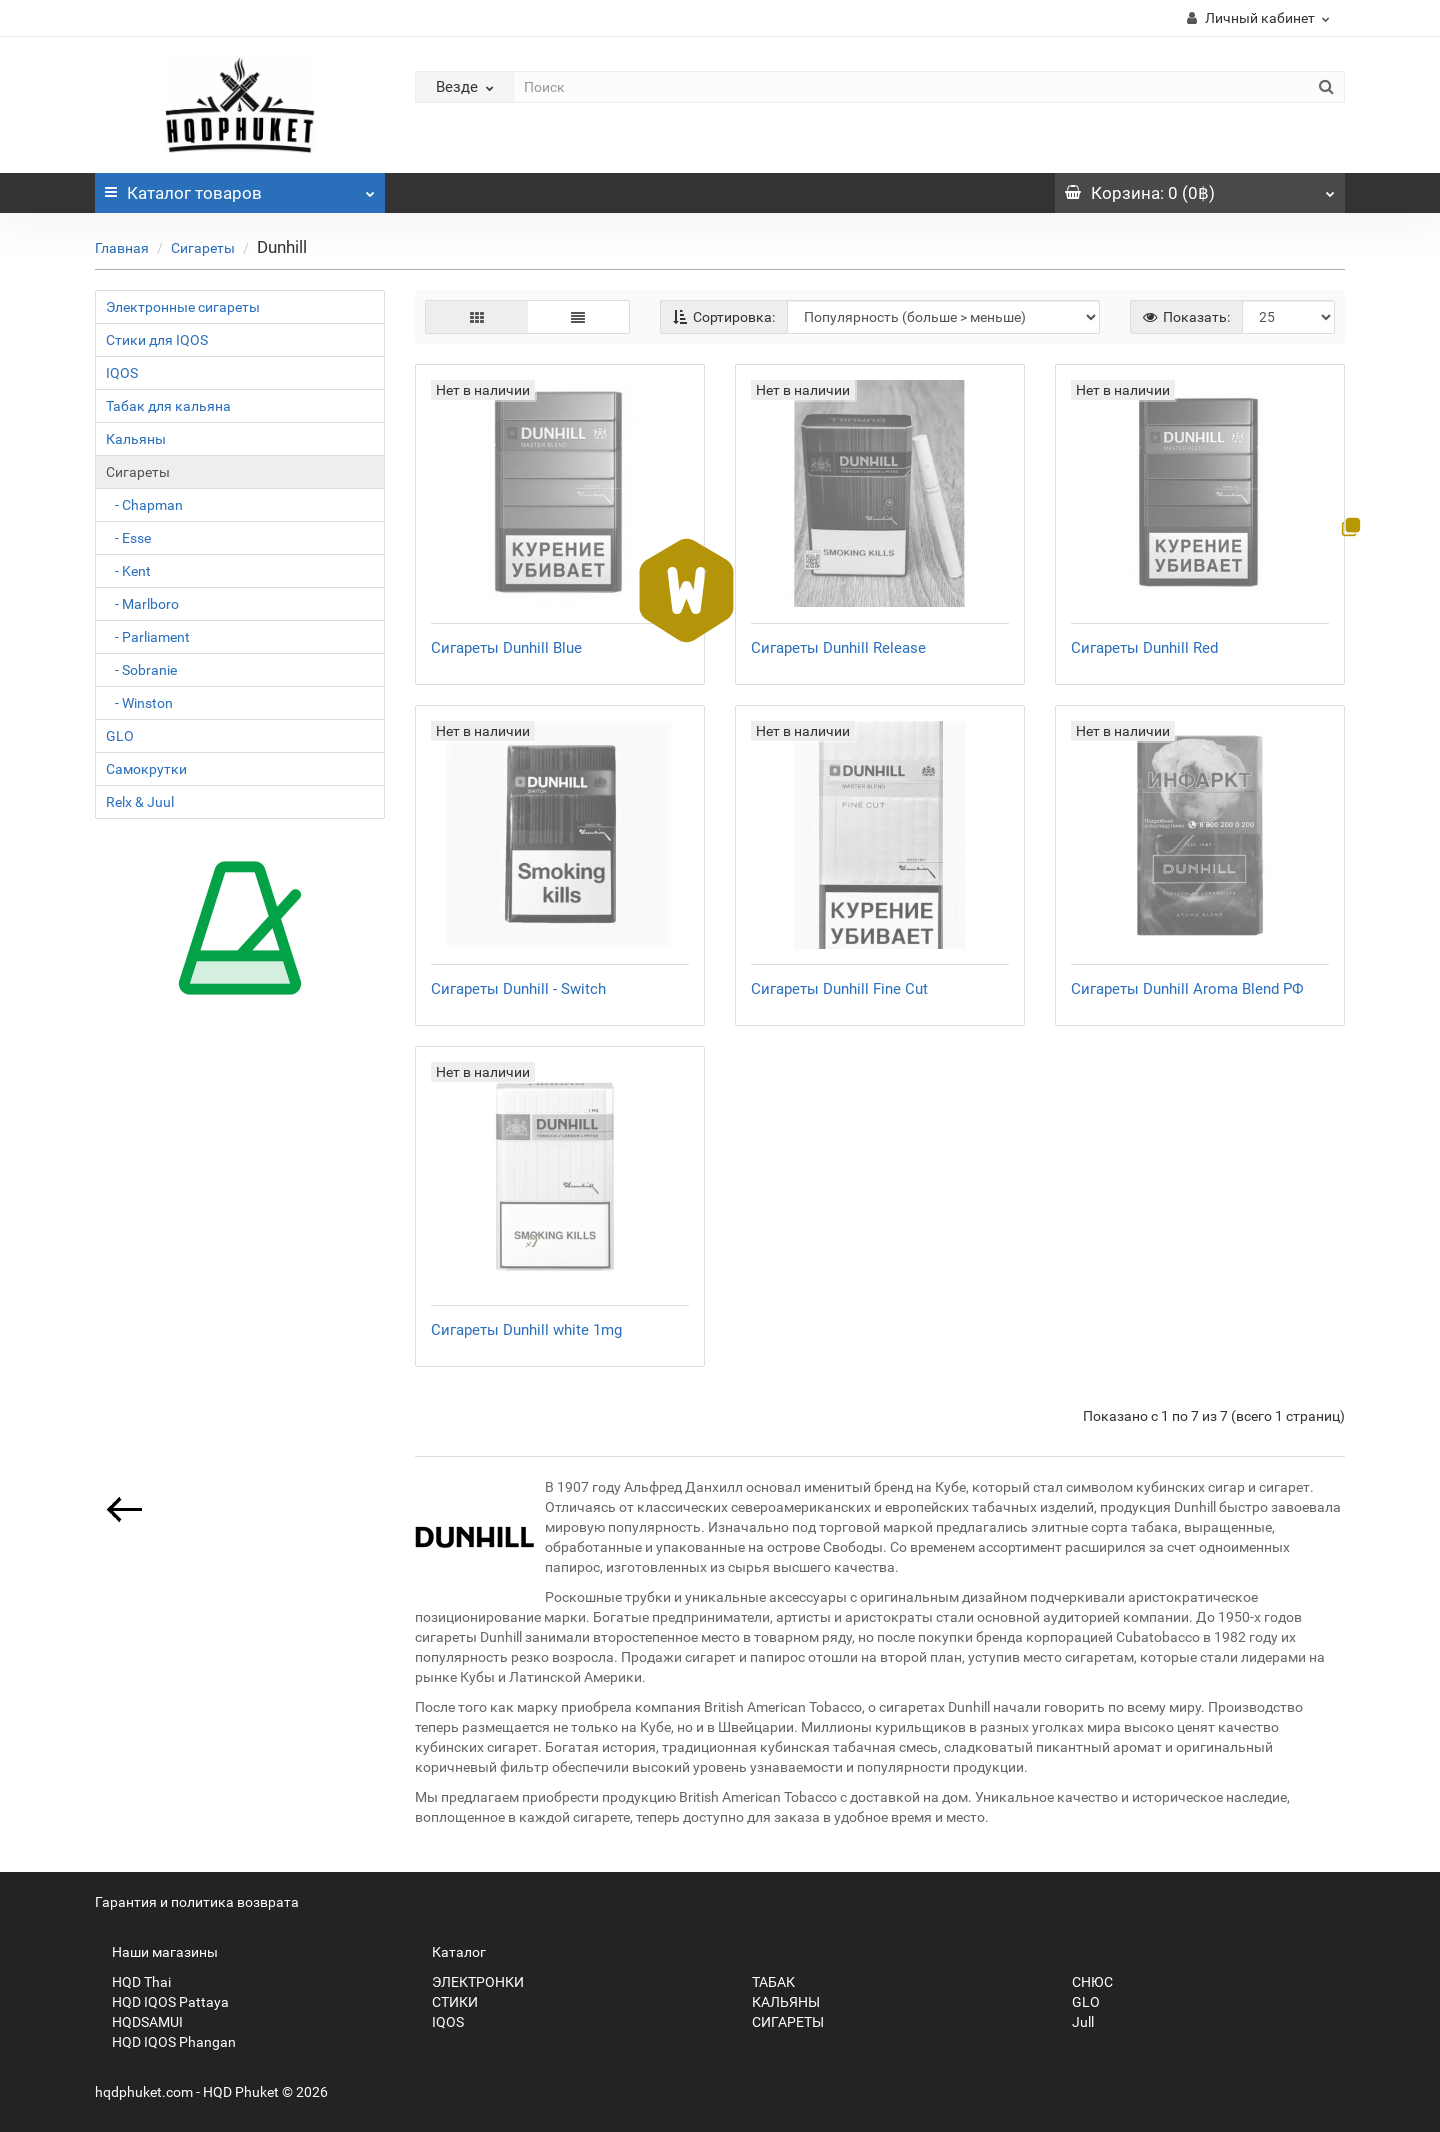  I want to click on view multiple items or collections, so click(1351, 527).